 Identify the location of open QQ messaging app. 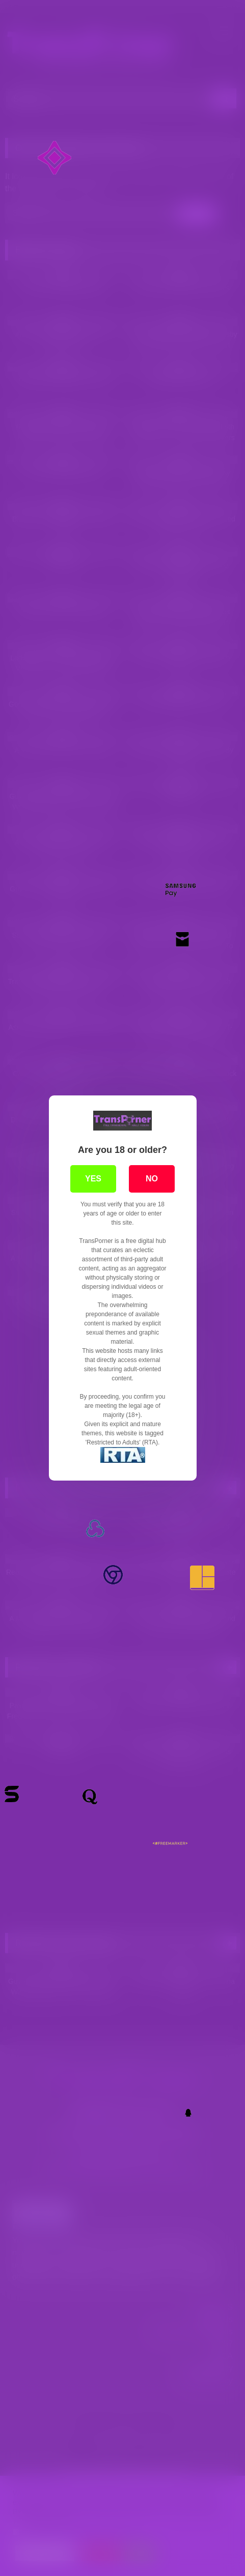
(188, 2112).